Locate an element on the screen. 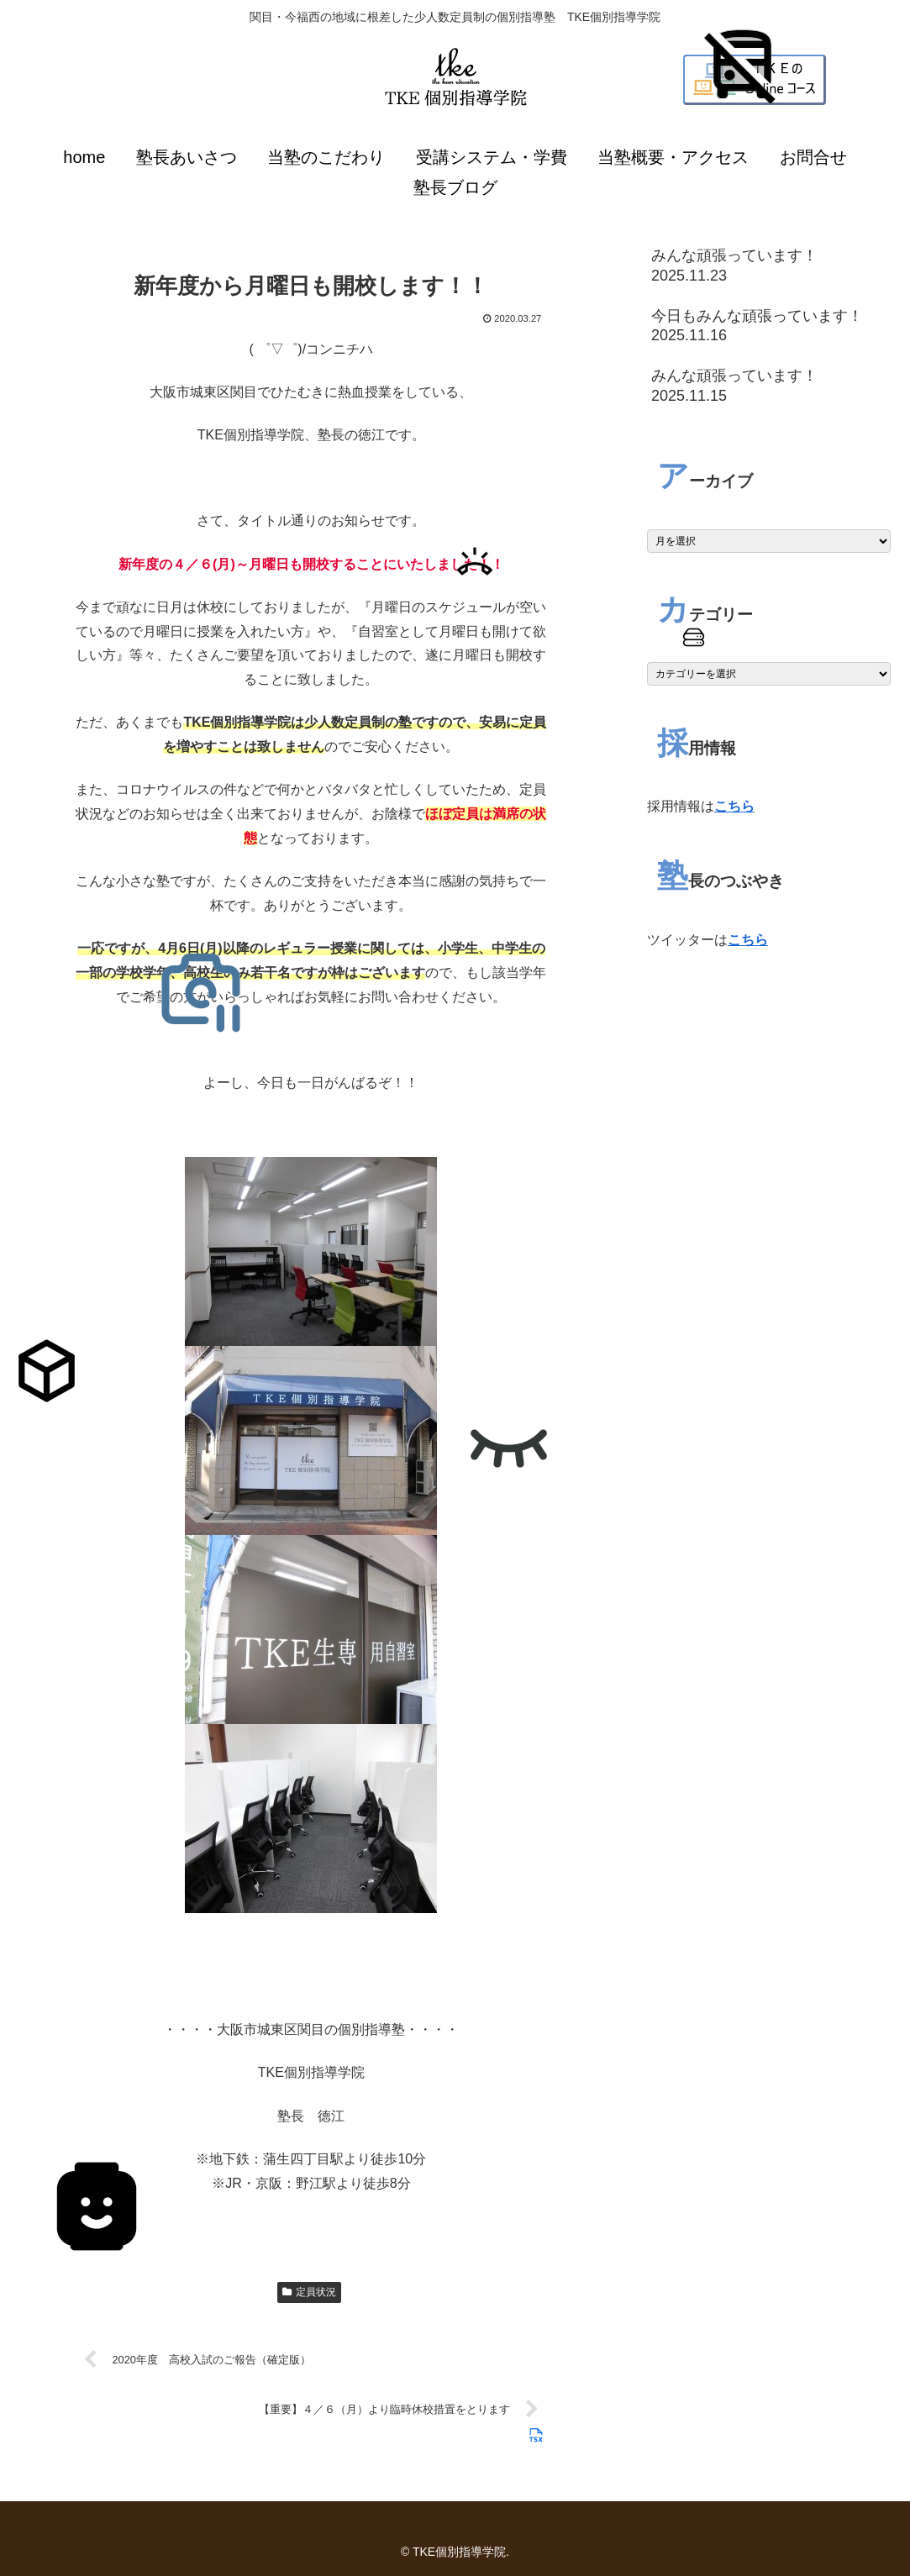  view package or shipment details is located at coordinates (46, 1370).